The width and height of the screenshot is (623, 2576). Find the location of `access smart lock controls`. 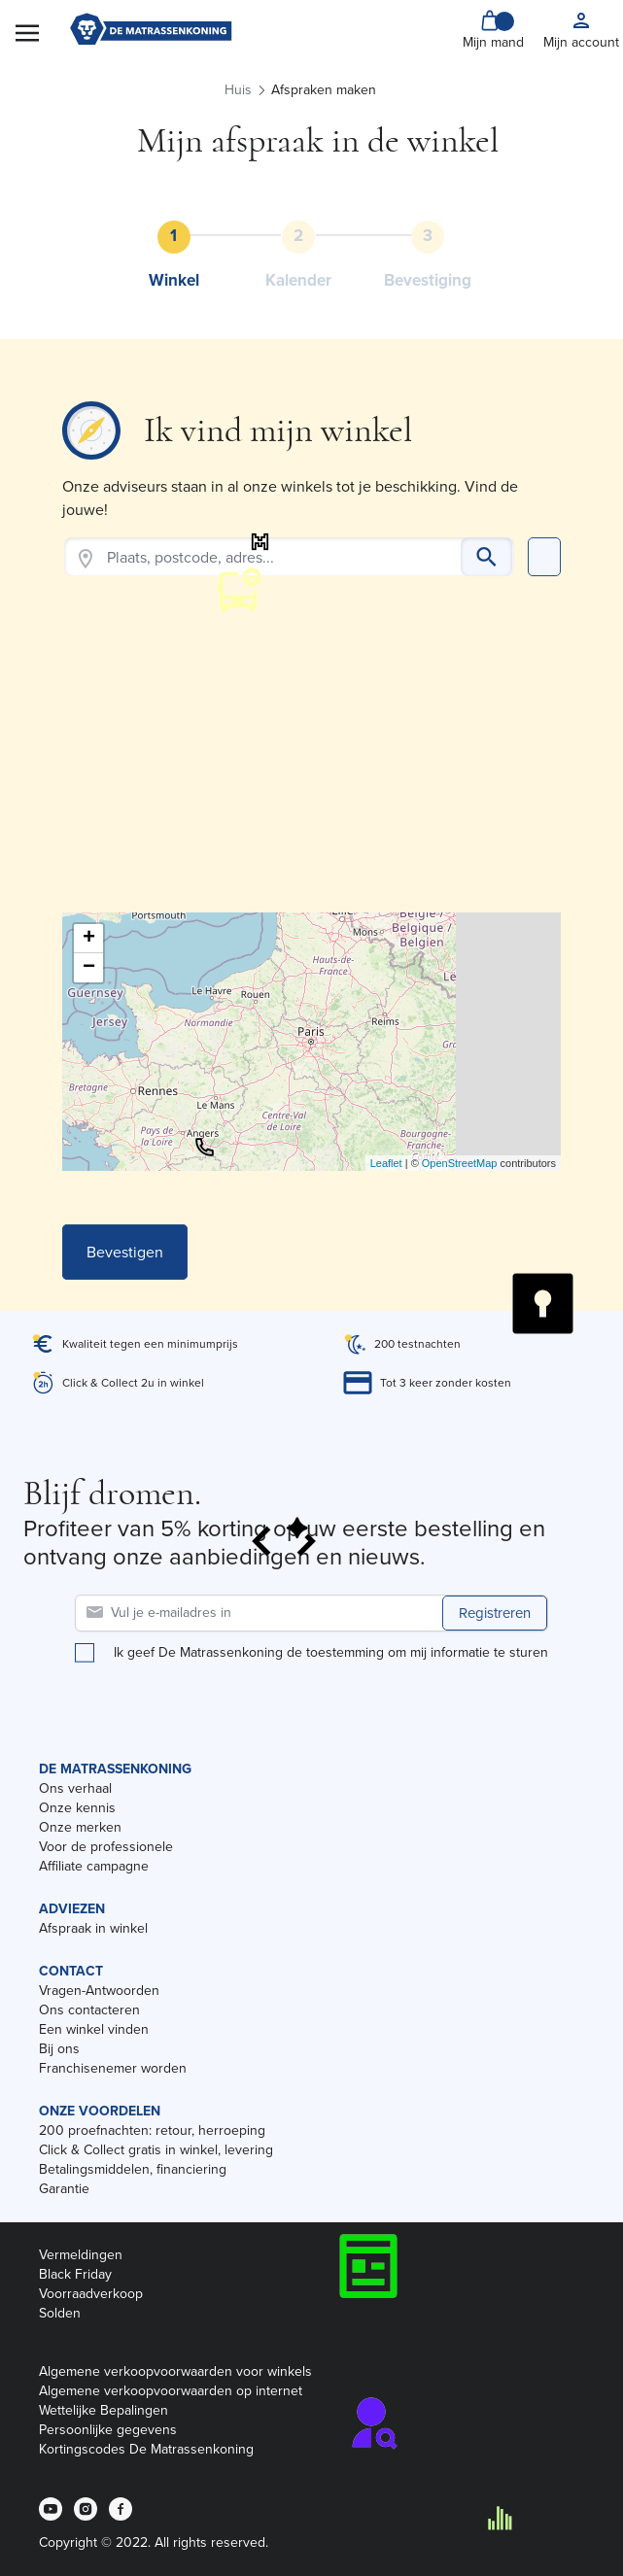

access smart lock controls is located at coordinates (542, 1303).